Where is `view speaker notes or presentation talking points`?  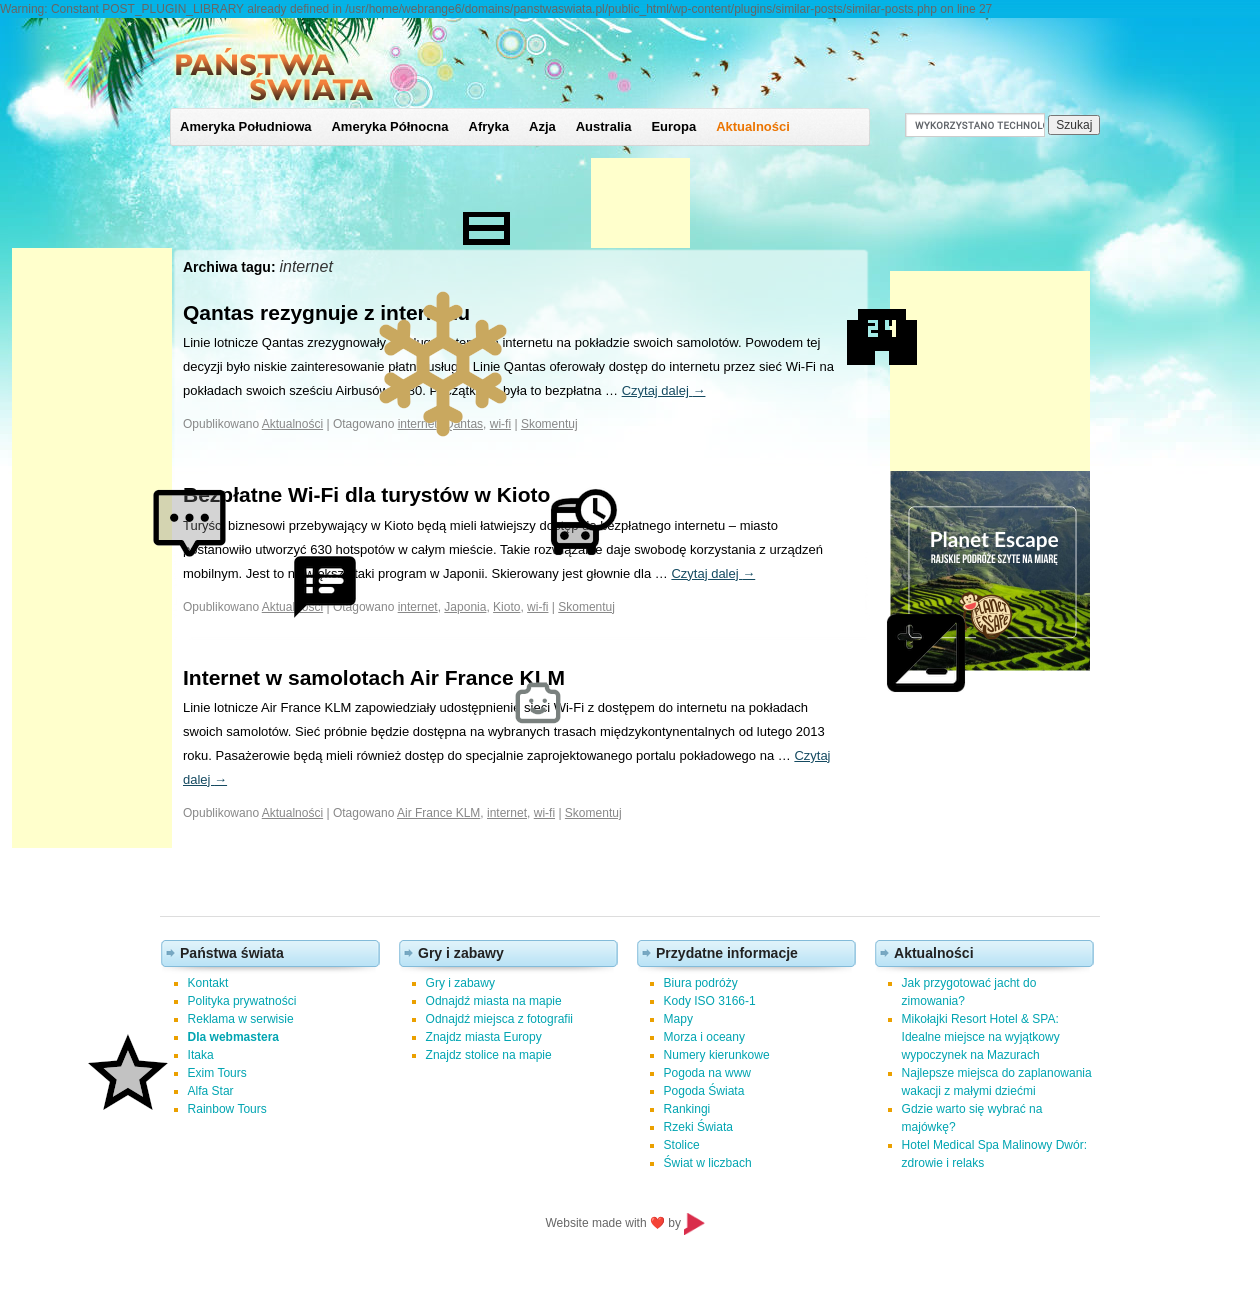 view speaker notes or presentation talking points is located at coordinates (325, 587).